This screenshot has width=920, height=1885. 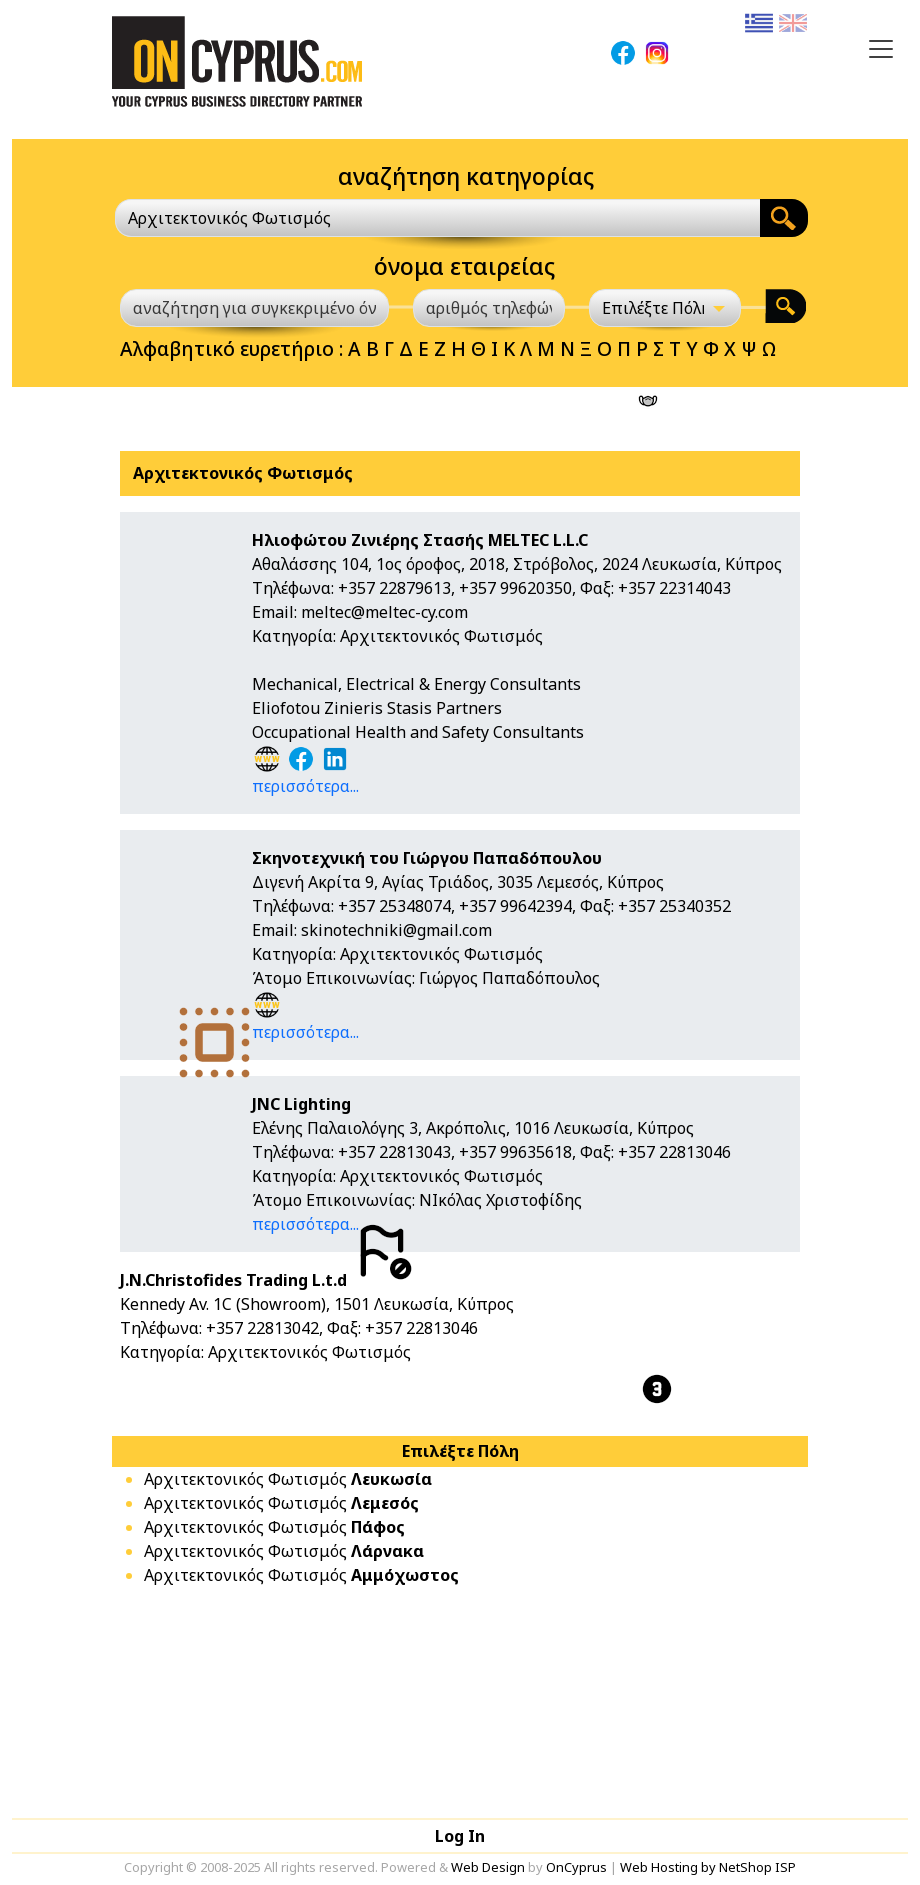 What do you see at coordinates (657, 1389) in the screenshot?
I see `step 3 in a multi-step process or wizard` at bounding box center [657, 1389].